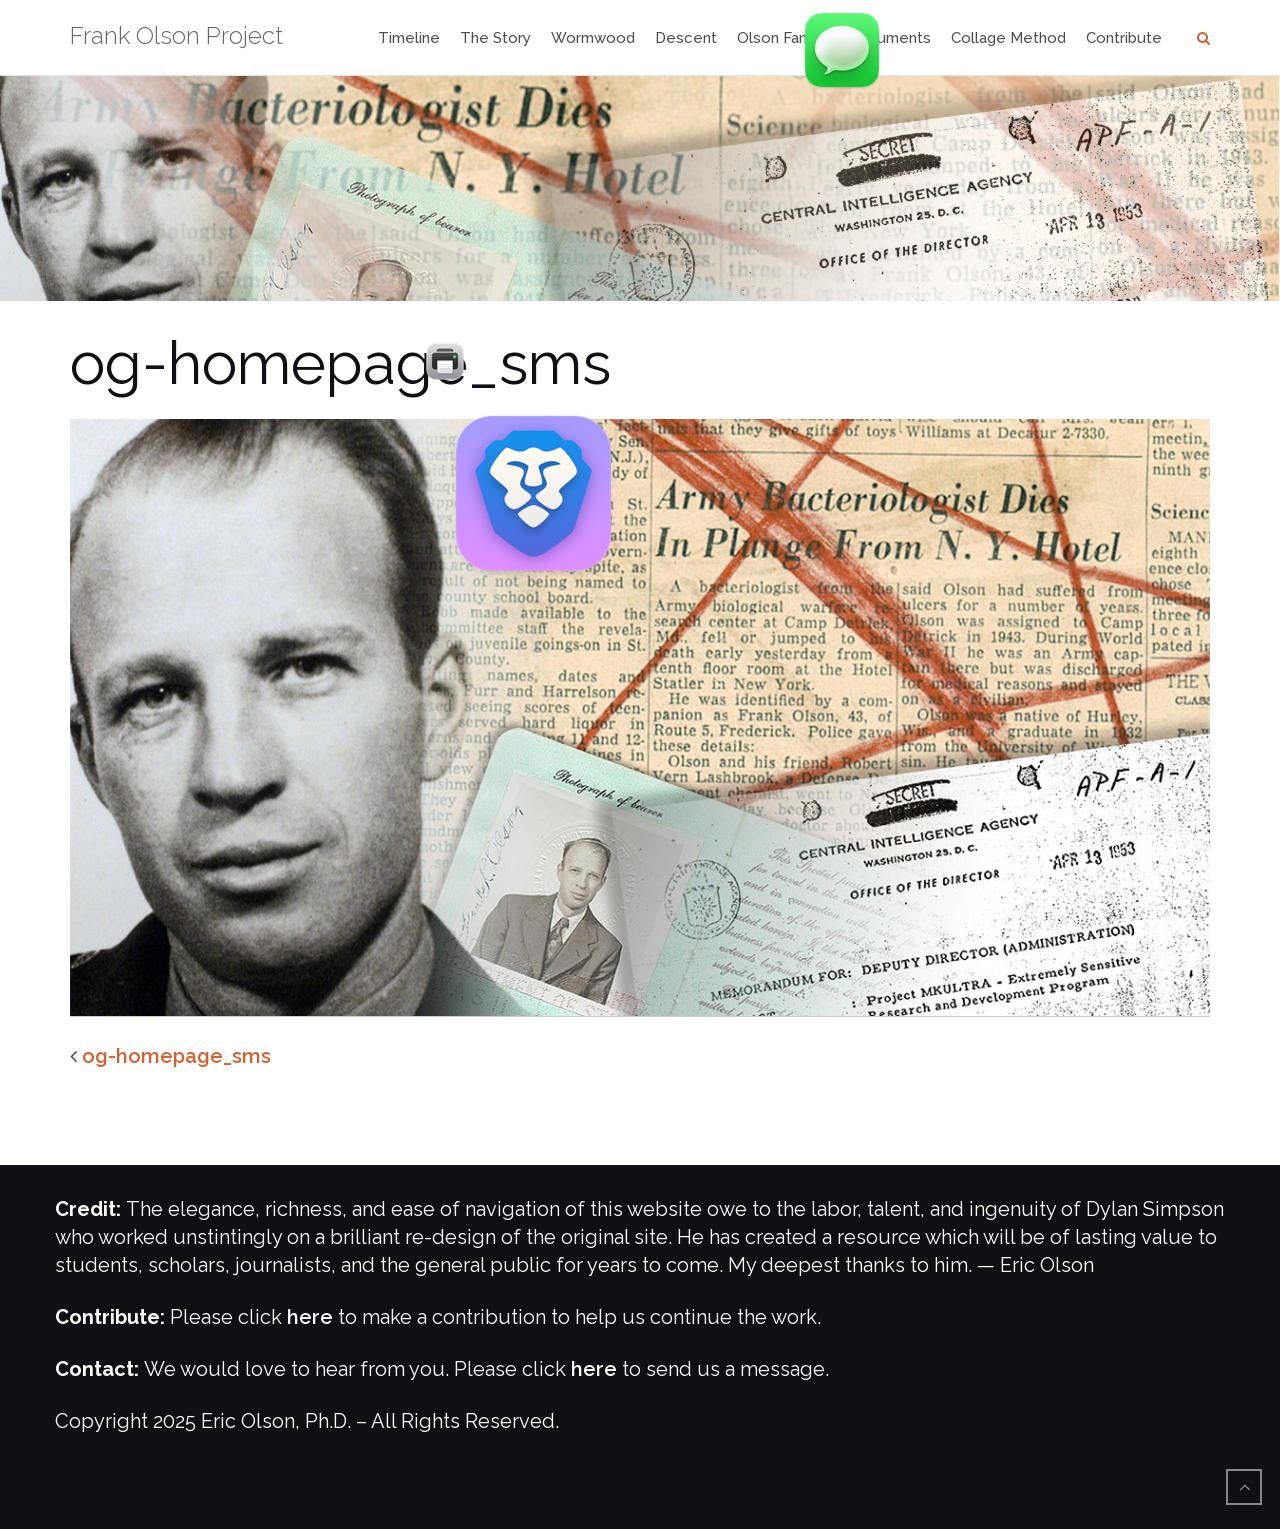  Describe the element at coordinates (533, 493) in the screenshot. I see `open brave browser developer edition` at that location.